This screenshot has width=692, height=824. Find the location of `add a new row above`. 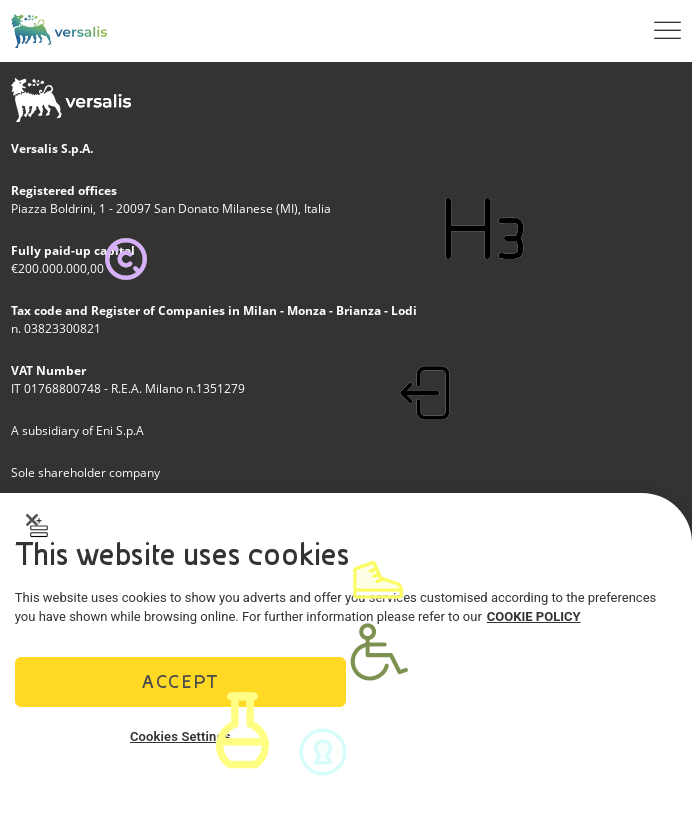

add a new row above is located at coordinates (39, 529).